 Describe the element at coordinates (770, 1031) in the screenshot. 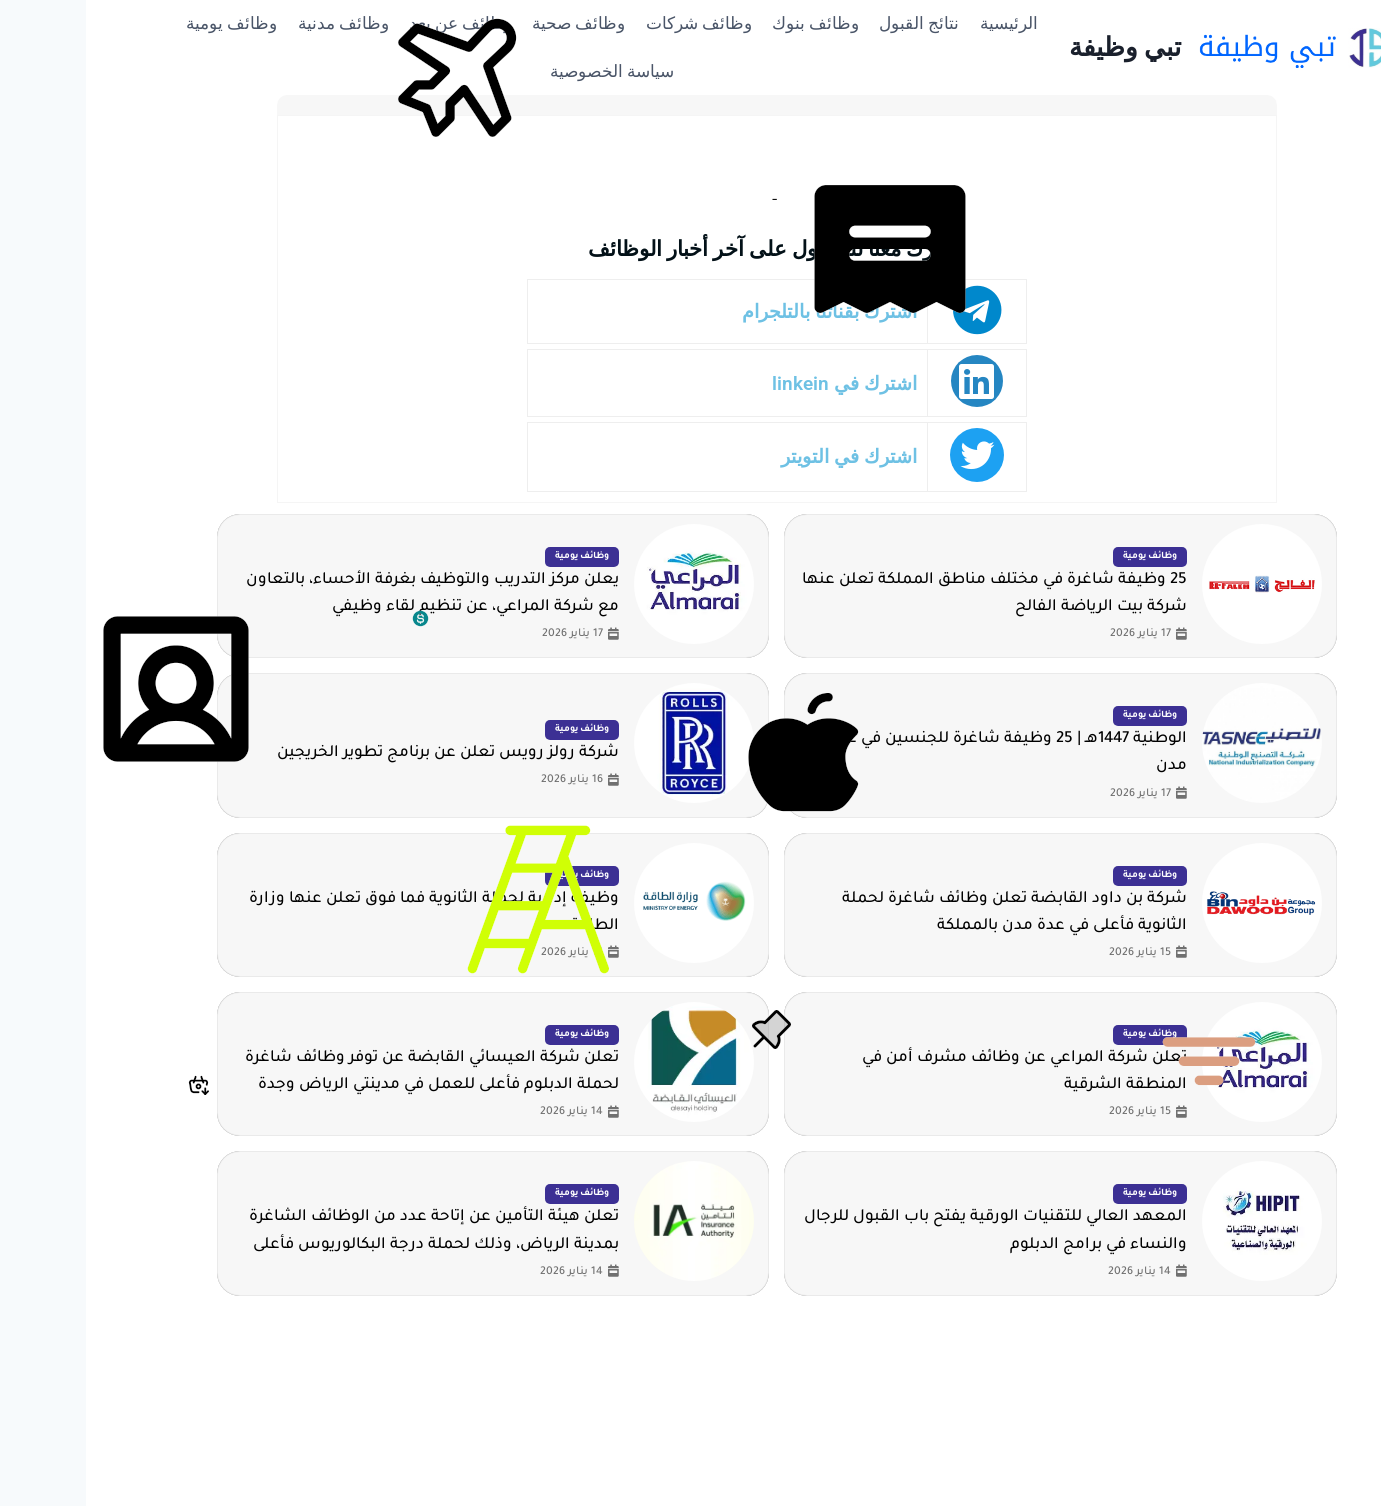

I see `pin an item to keep it visible` at that location.